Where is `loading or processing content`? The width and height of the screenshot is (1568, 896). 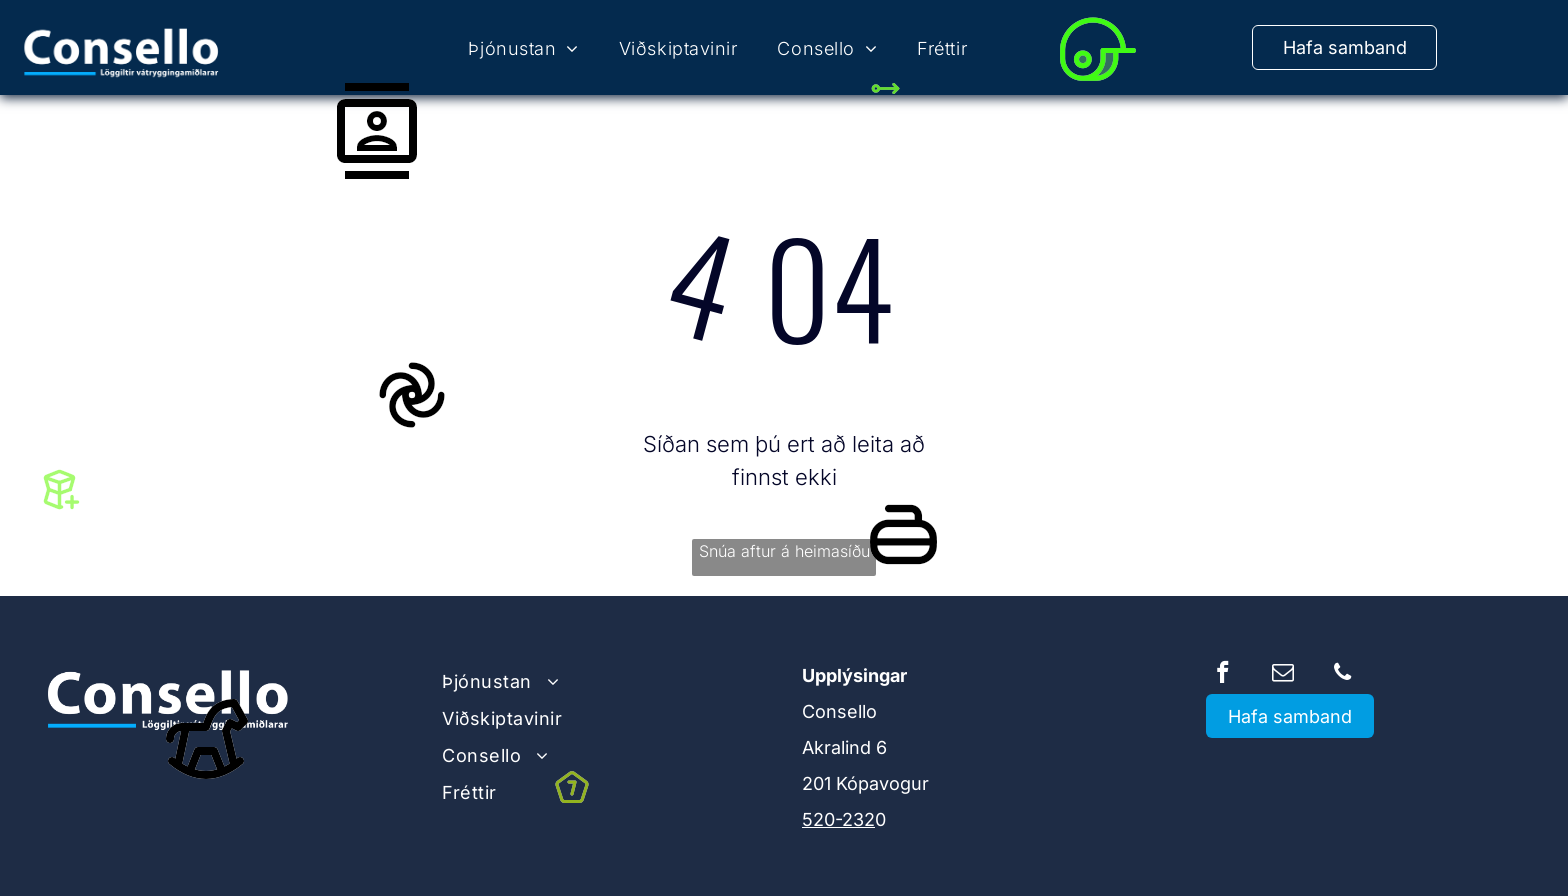
loading or processing content is located at coordinates (412, 395).